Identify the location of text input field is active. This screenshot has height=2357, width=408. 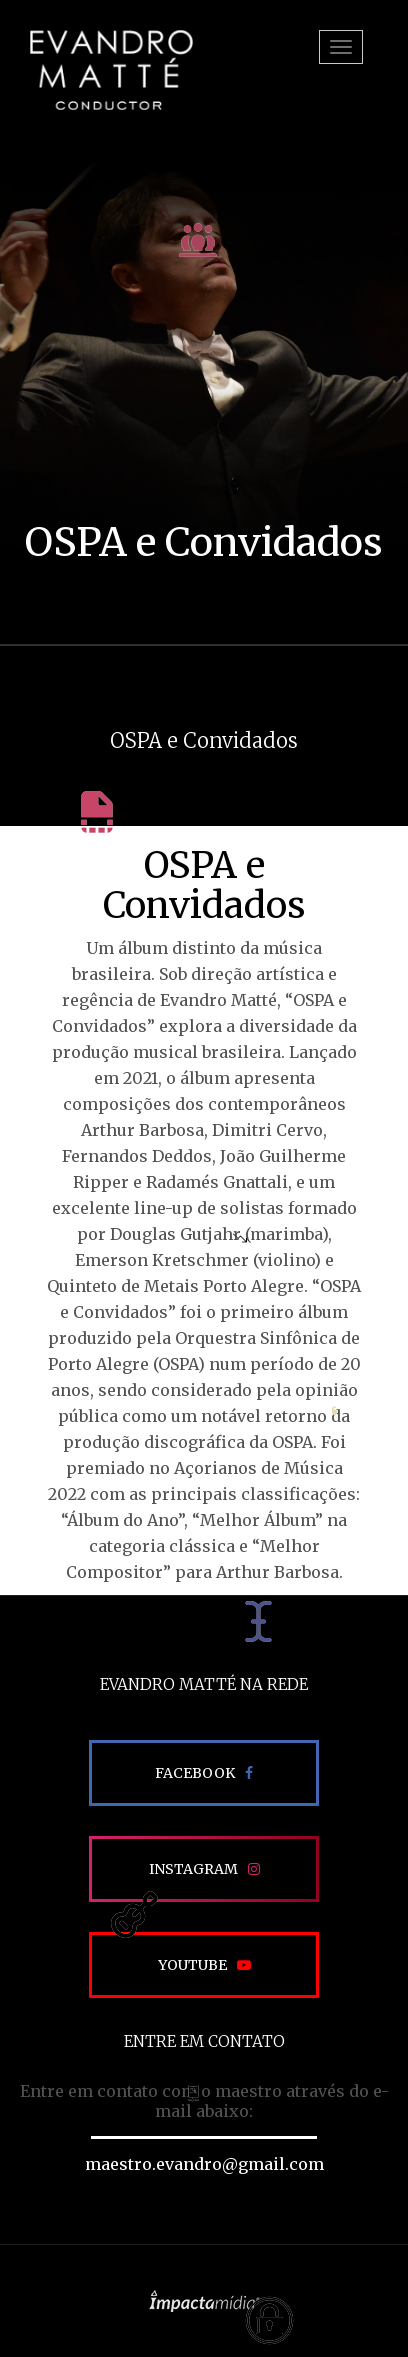
(258, 1621).